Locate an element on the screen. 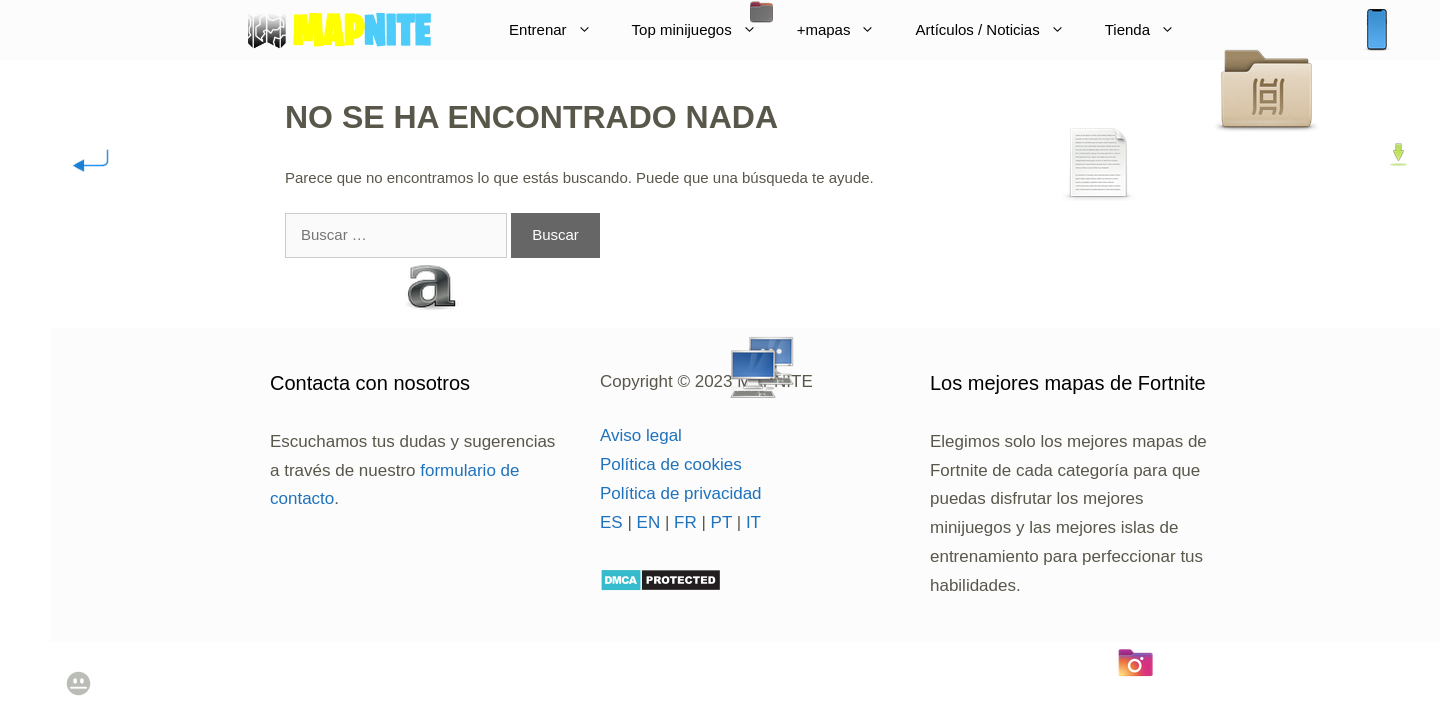  apply bold formatting to selected text is located at coordinates (431, 287).